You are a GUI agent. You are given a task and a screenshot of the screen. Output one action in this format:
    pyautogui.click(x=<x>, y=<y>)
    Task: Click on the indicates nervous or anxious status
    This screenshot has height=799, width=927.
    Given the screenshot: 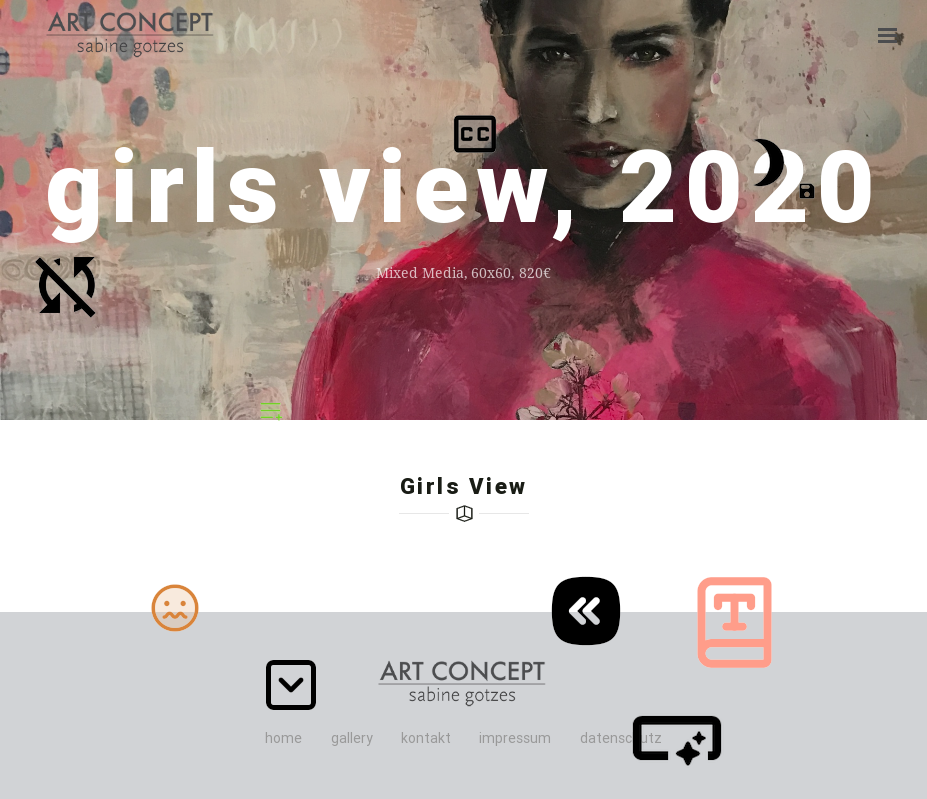 What is the action you would take?
    pyautogui.click(x=175, y=608)
    